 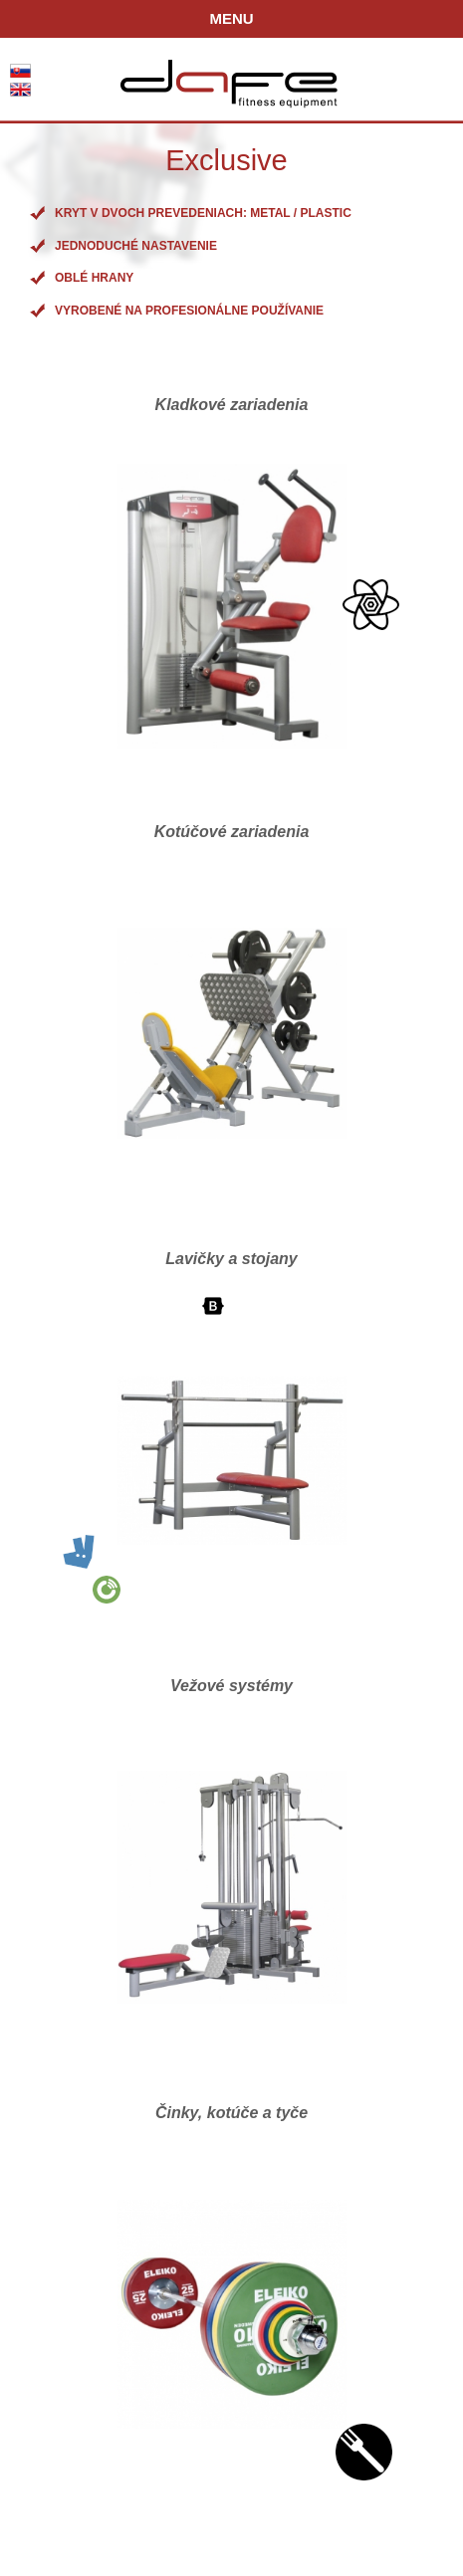 I want to click on open the Deliveroo food delivery app, so click(x=79, y=1552).